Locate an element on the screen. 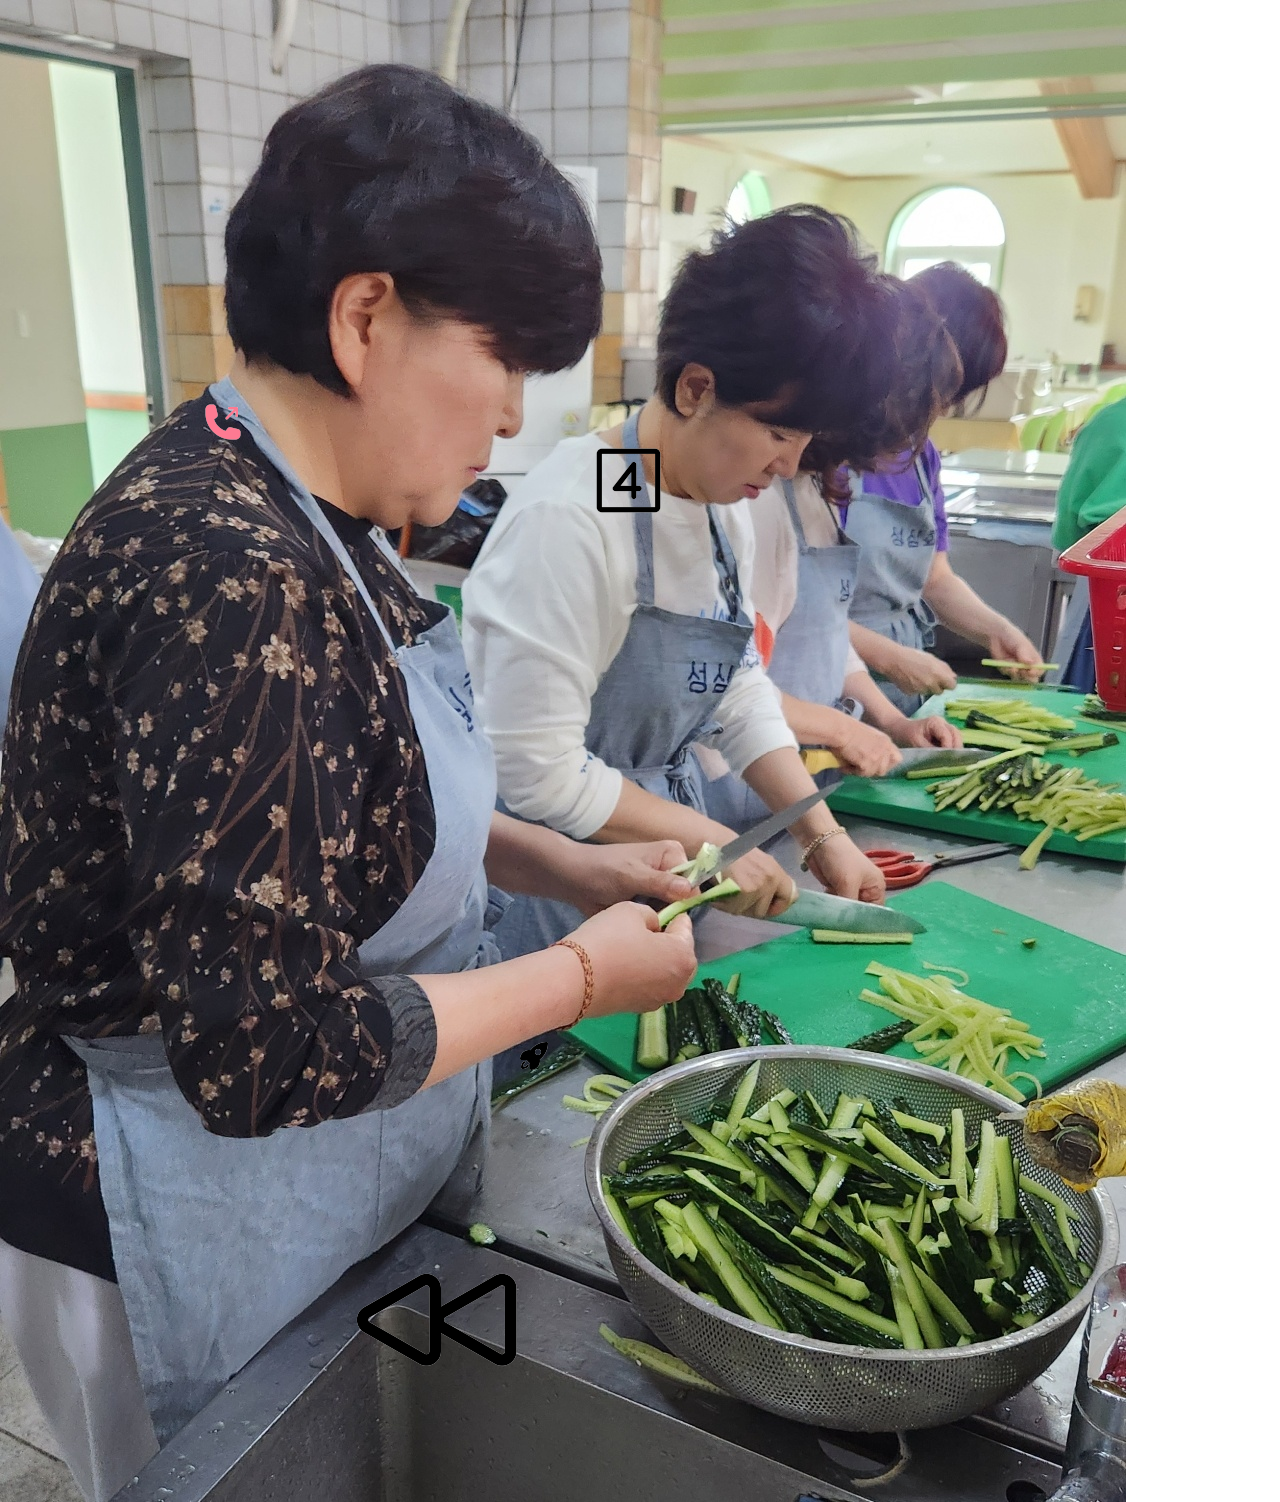 The width and height of the screenshot is (1280, 1502). select or input the number four is located at coordinates (628, 480).